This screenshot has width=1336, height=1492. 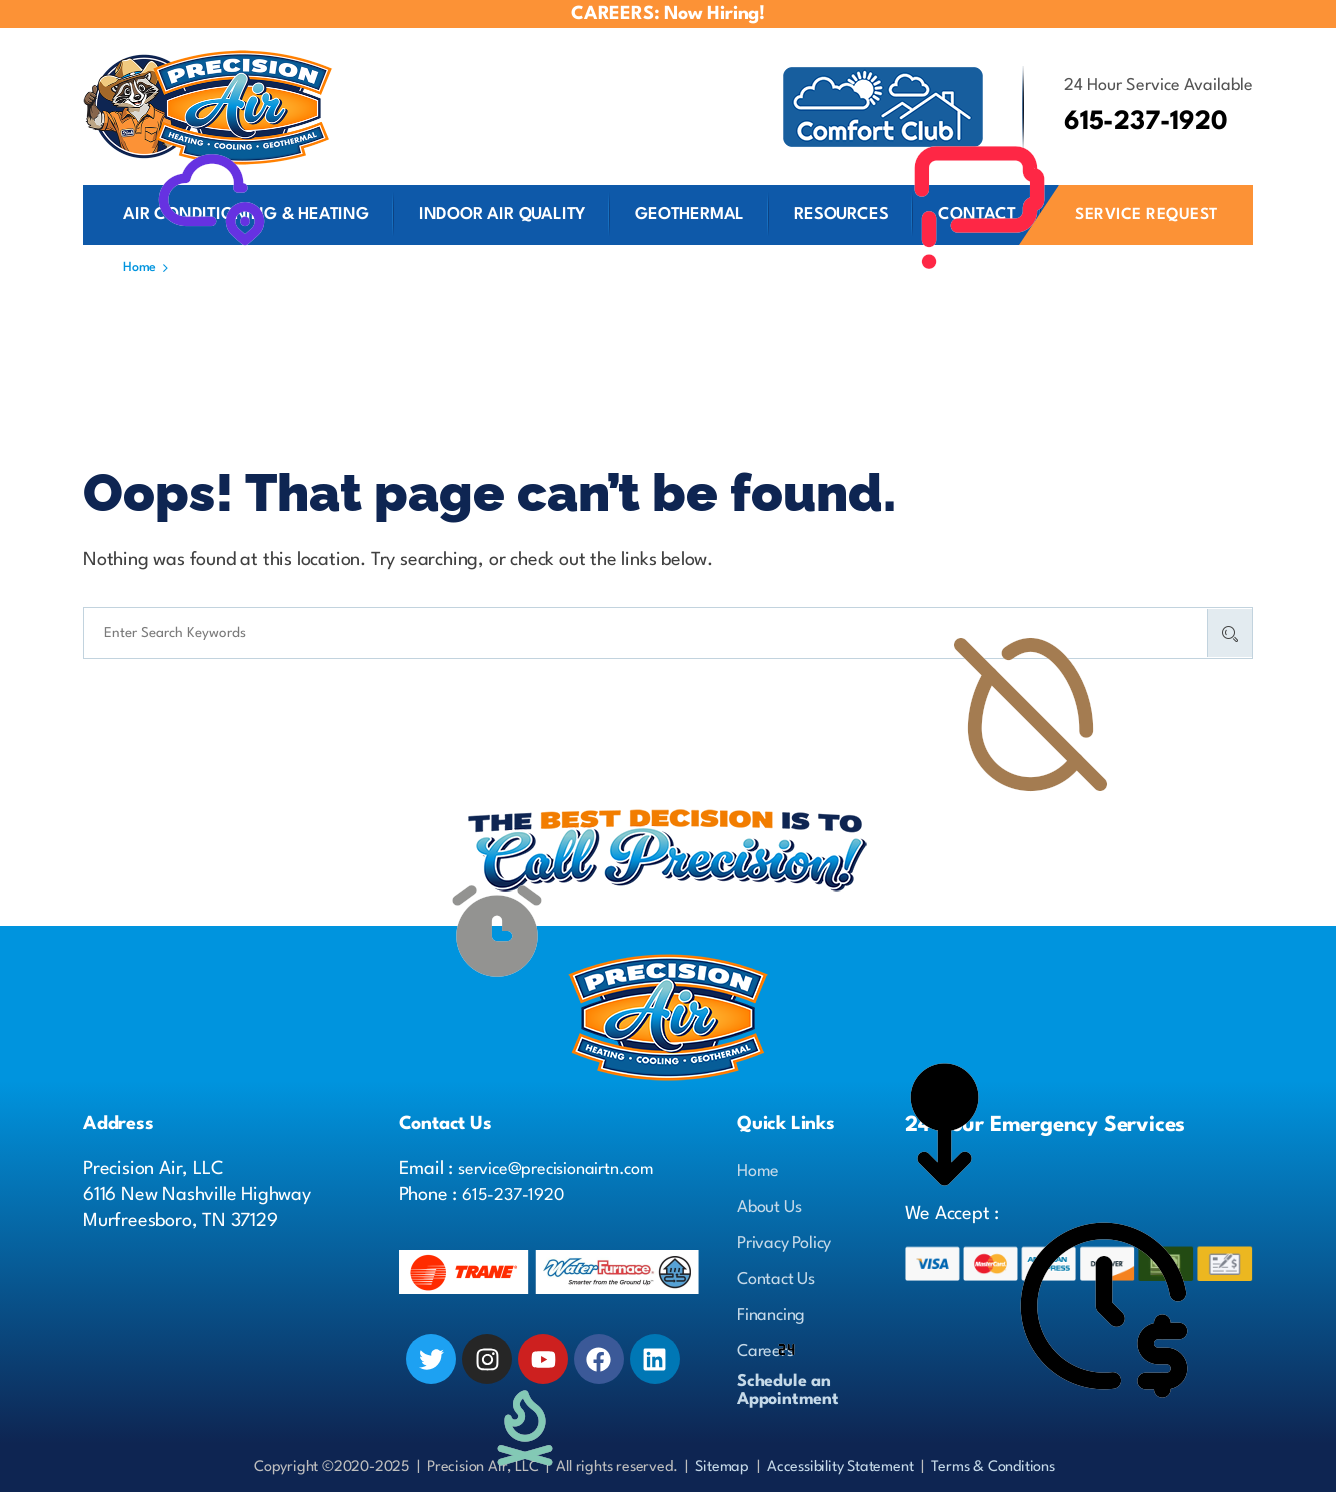 What do you see at coordinates (525, 1428) in the screenshot?
I see `start a campfire or outdoor activity mode` at bounding box center [525, 1428].